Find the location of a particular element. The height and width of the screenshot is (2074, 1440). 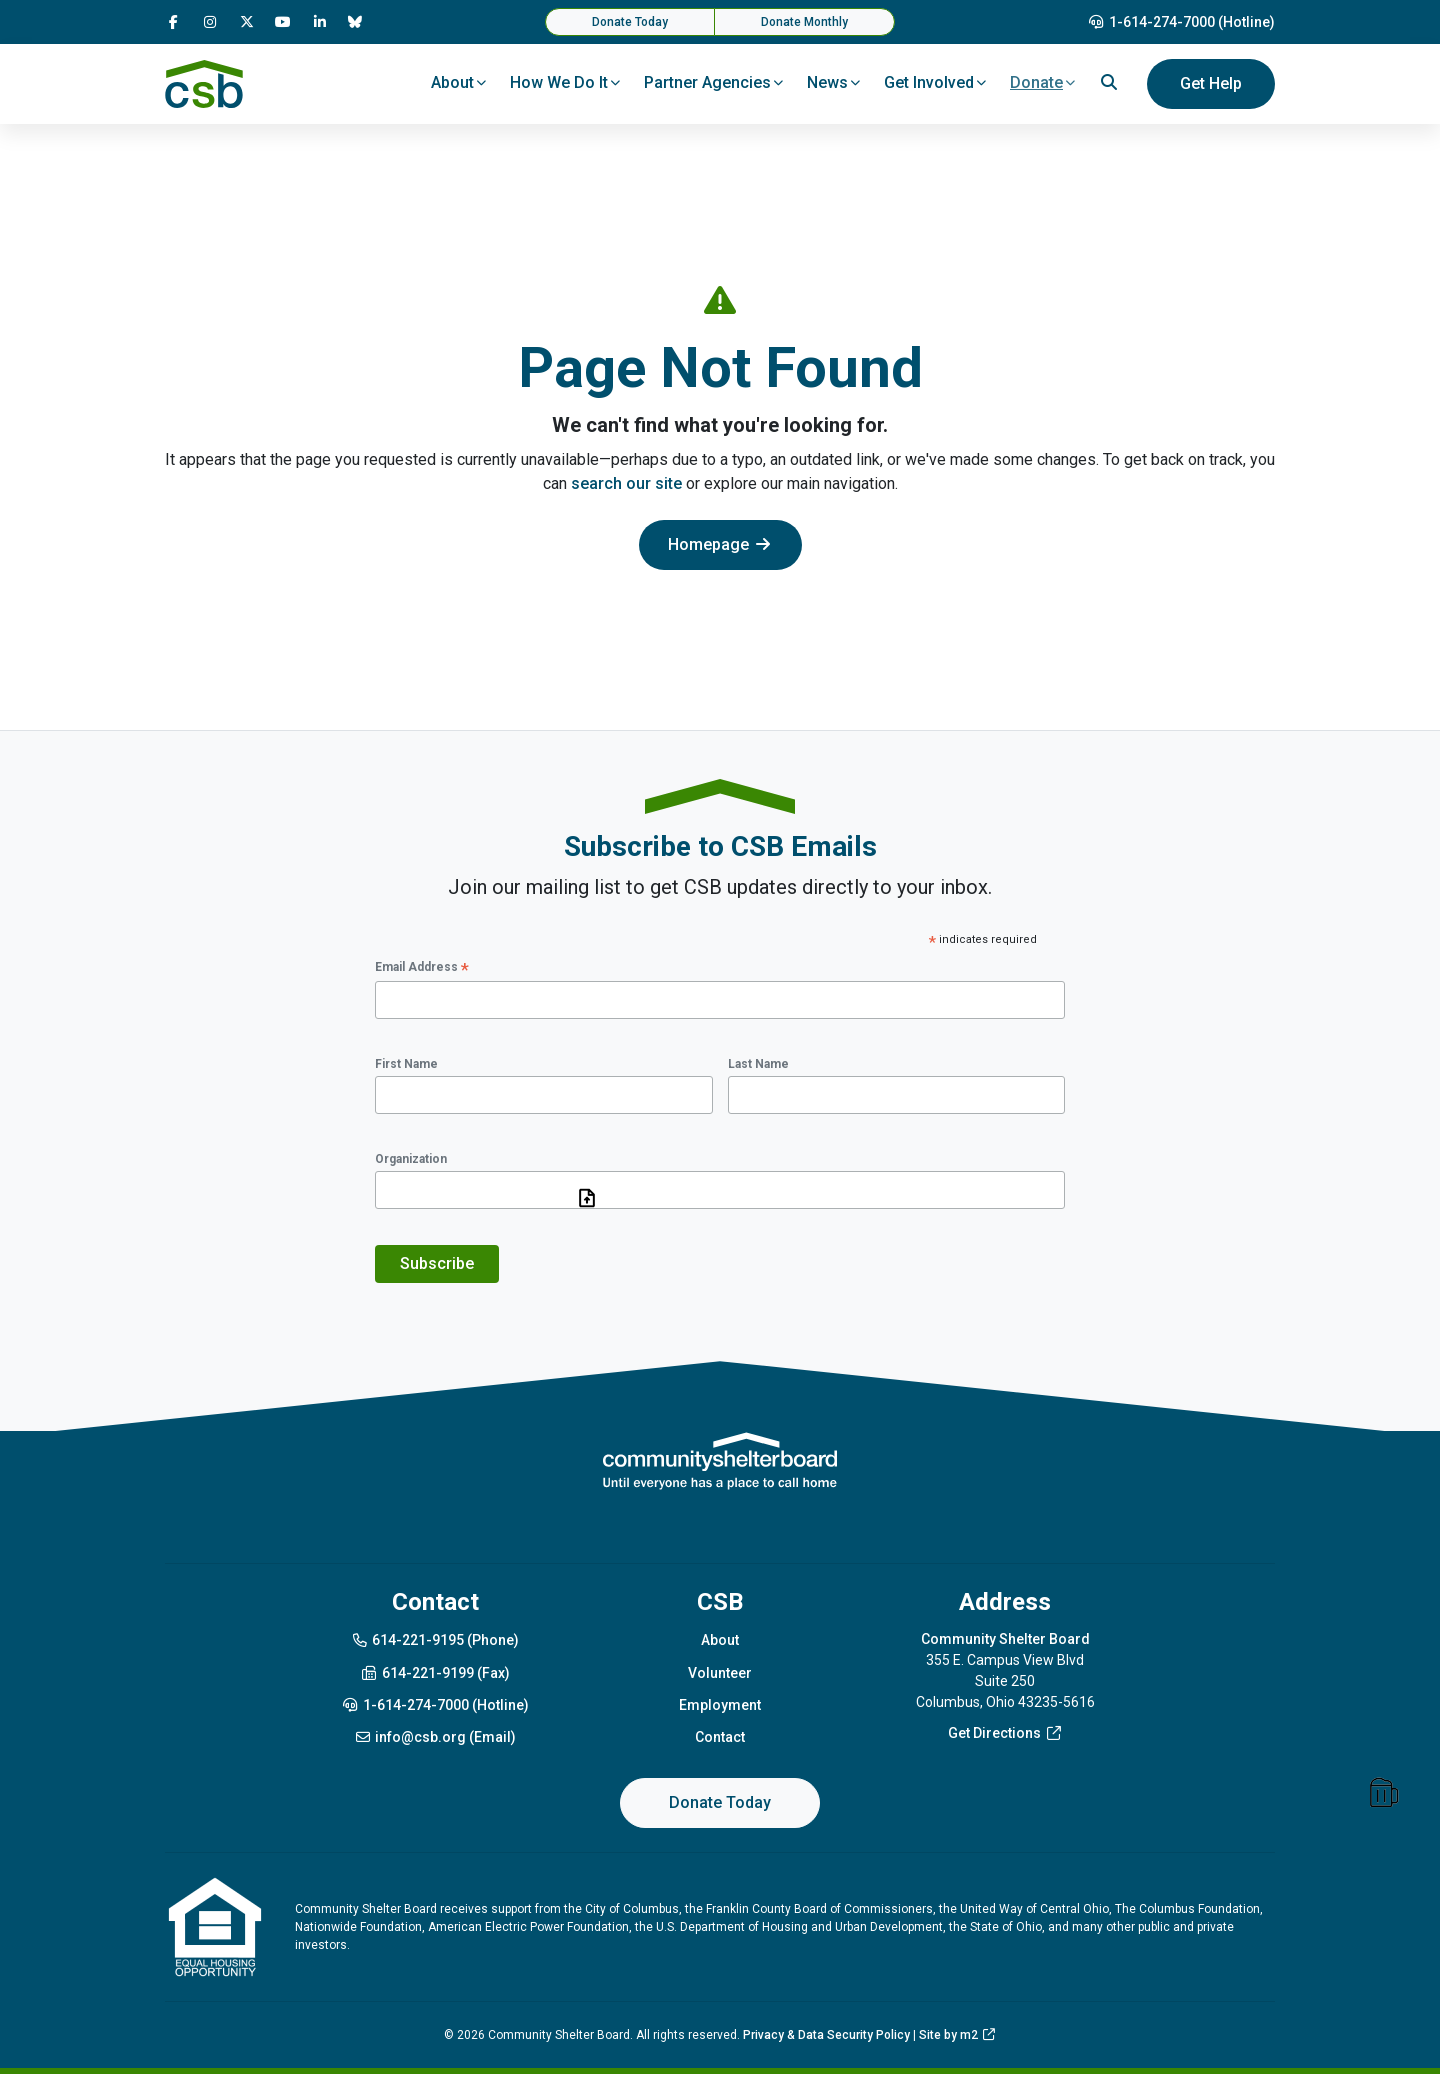

view nearby bars or breweries is located at coordinates (1382, 1793).